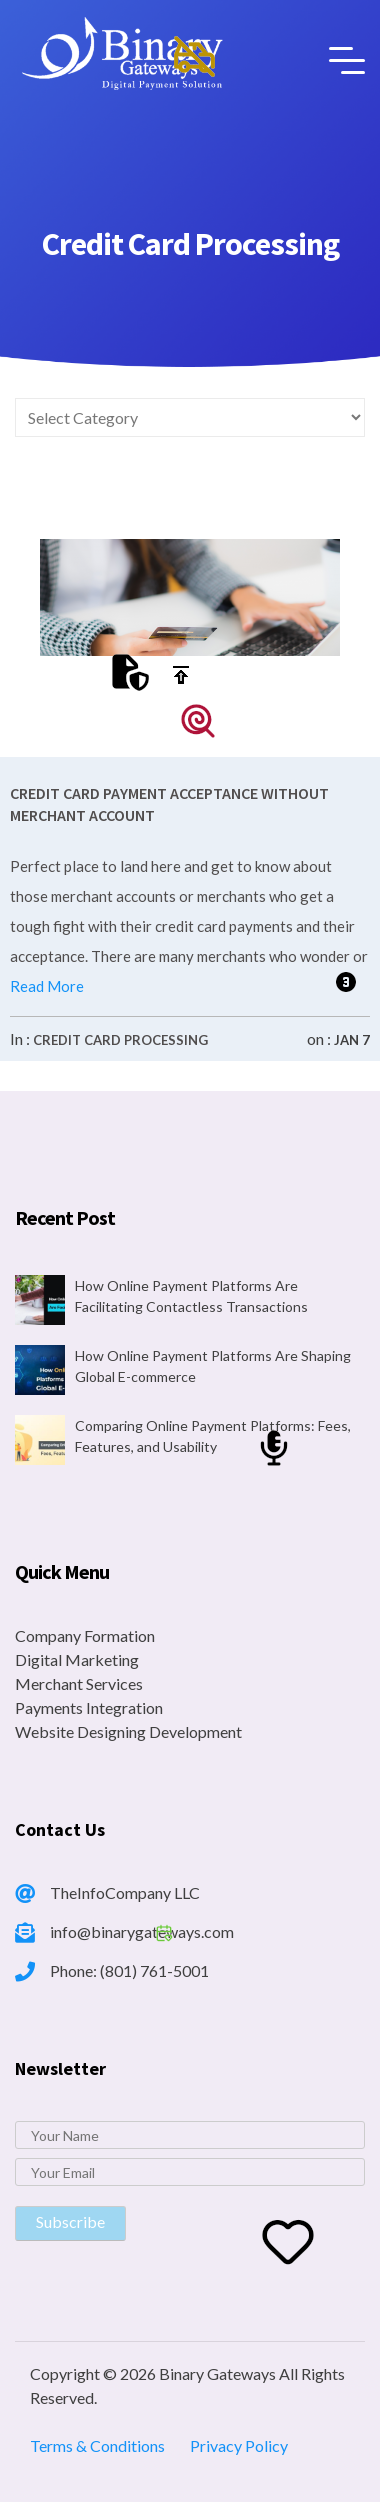 This screenshot has width=380, height=2502. Describe the element at coordinates (346, 982) in the screenshot. I see `step 3 in a multi-step process or wizard` at that location.